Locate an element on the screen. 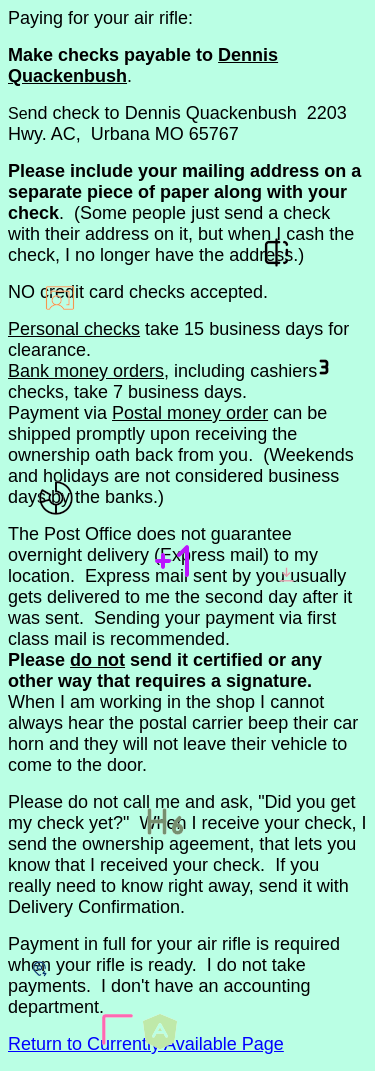 This screenshot has height=1071, width=375. download file to device is located at coordinates (286, 574).